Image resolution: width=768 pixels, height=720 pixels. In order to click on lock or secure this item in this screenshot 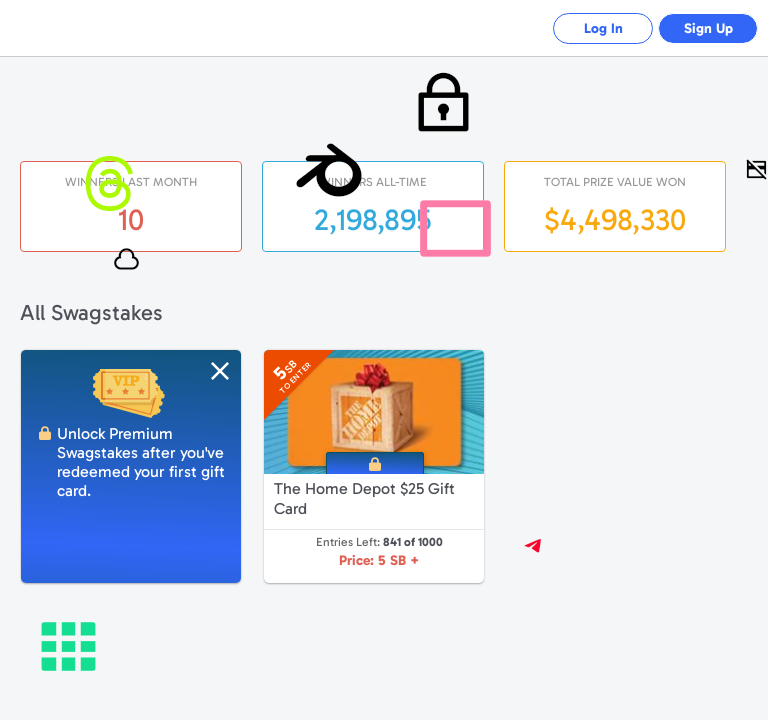, I will do `click(443, 103)`.